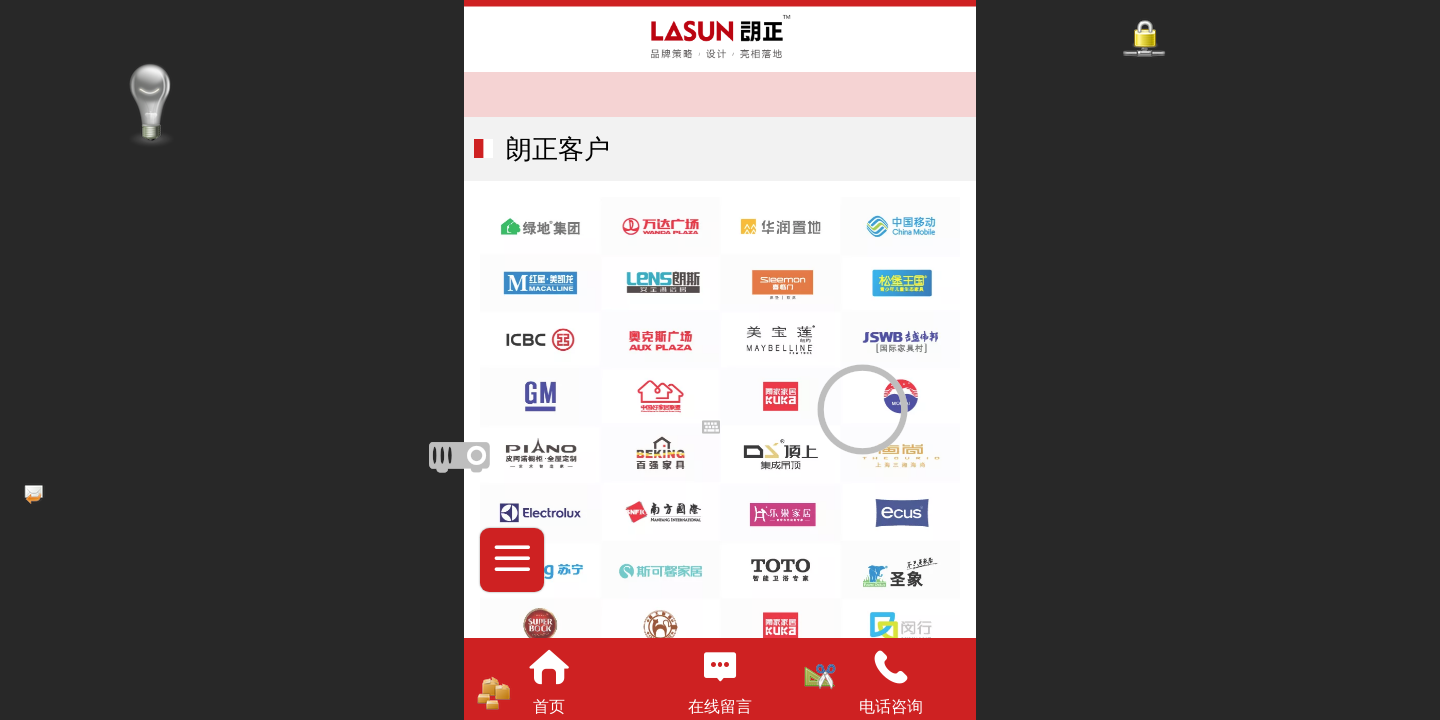  I want to click on switch to keyboard input, so click(711, 427).